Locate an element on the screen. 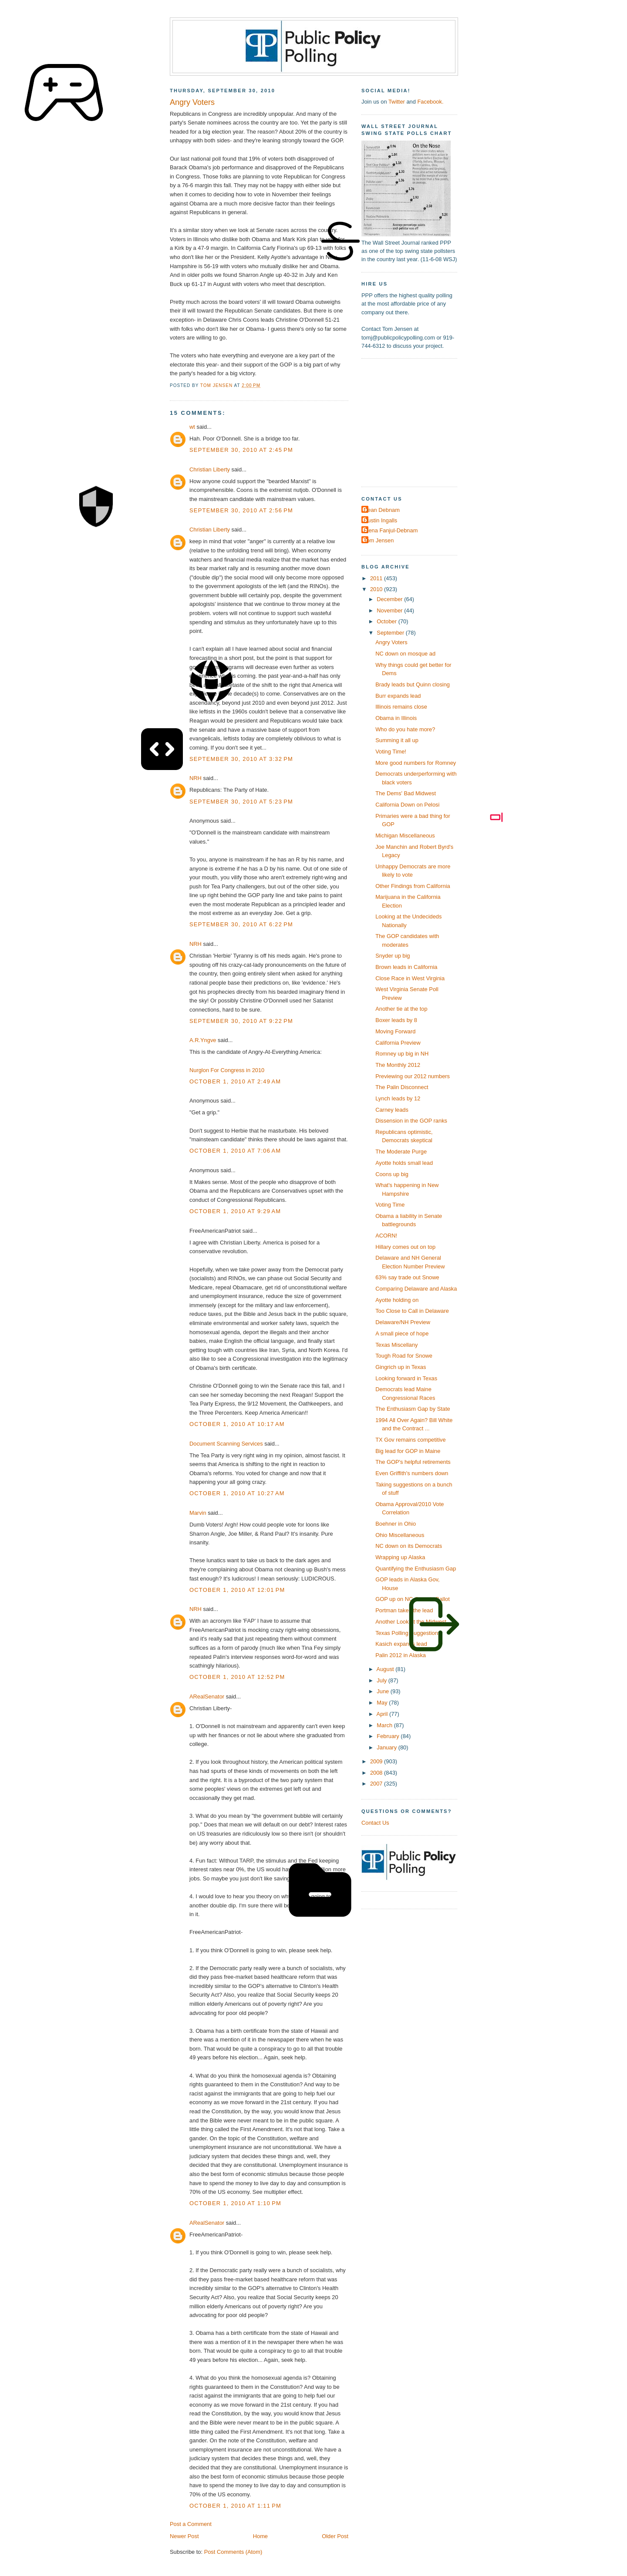 The image size is (627, 2576). align content to the right is located at coordinates (496, 817).